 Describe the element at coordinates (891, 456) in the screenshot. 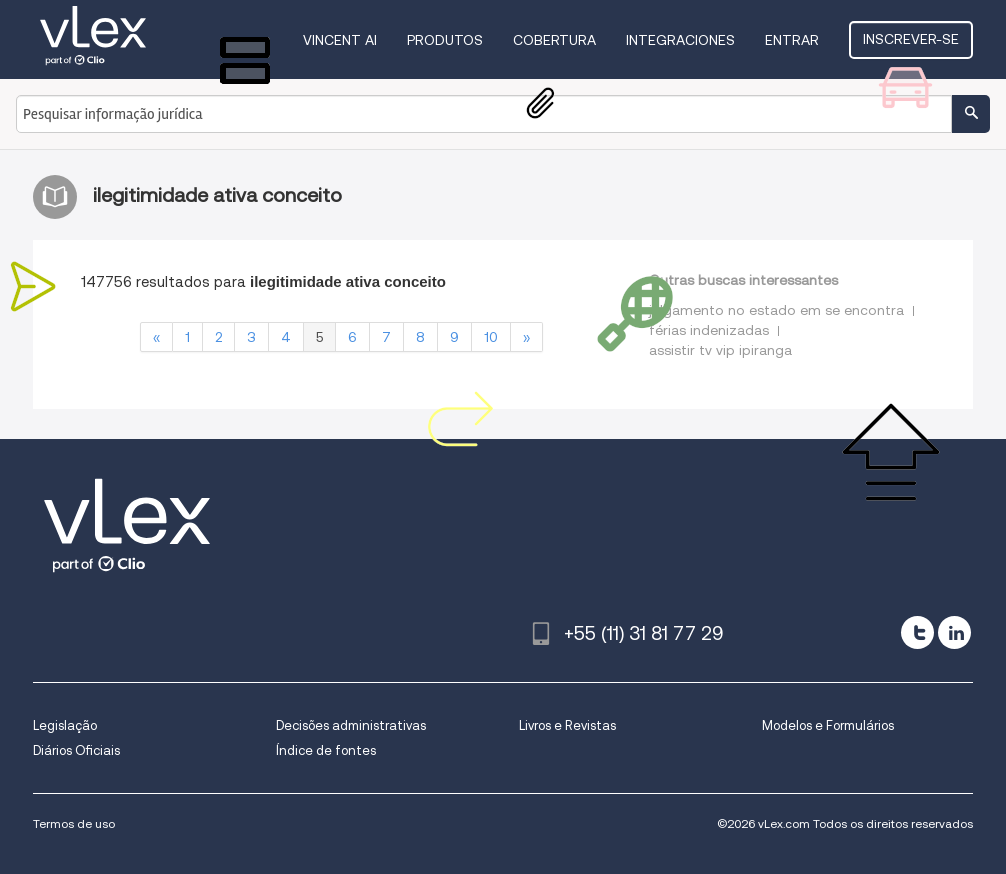

I see `upload multiple files or items` at that location.